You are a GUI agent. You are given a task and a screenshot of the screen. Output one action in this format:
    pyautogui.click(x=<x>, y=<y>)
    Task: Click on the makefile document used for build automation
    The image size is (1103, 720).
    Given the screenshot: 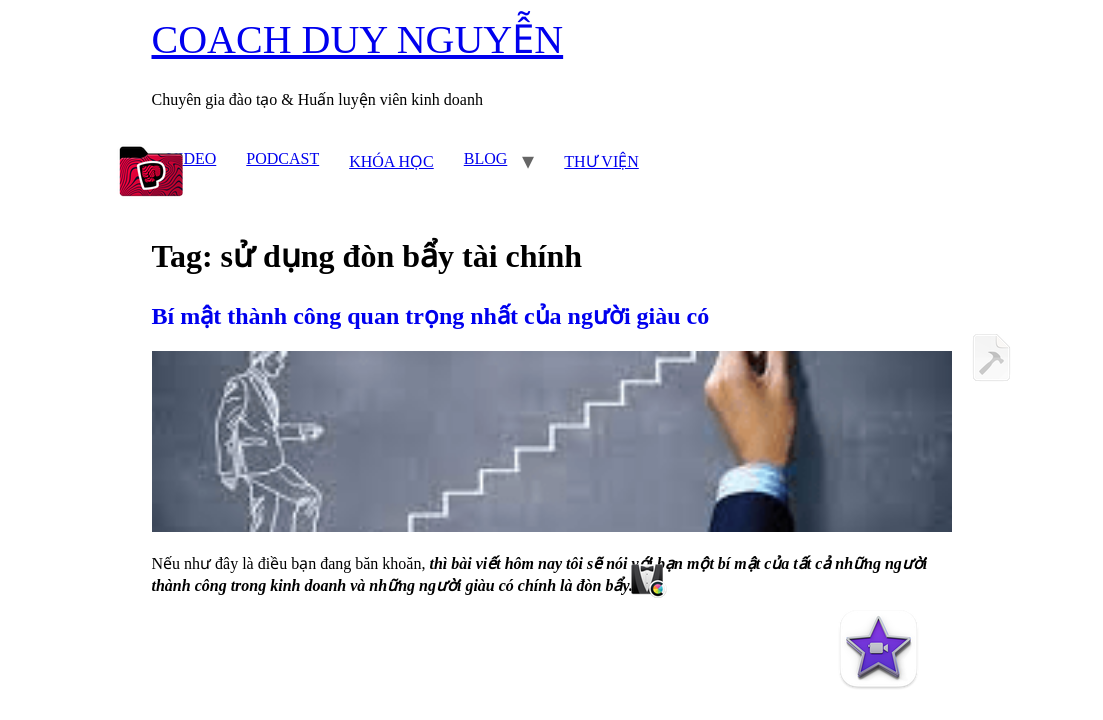 What is the action you would take?
    pyautogui.click(x=991, y=357)
    